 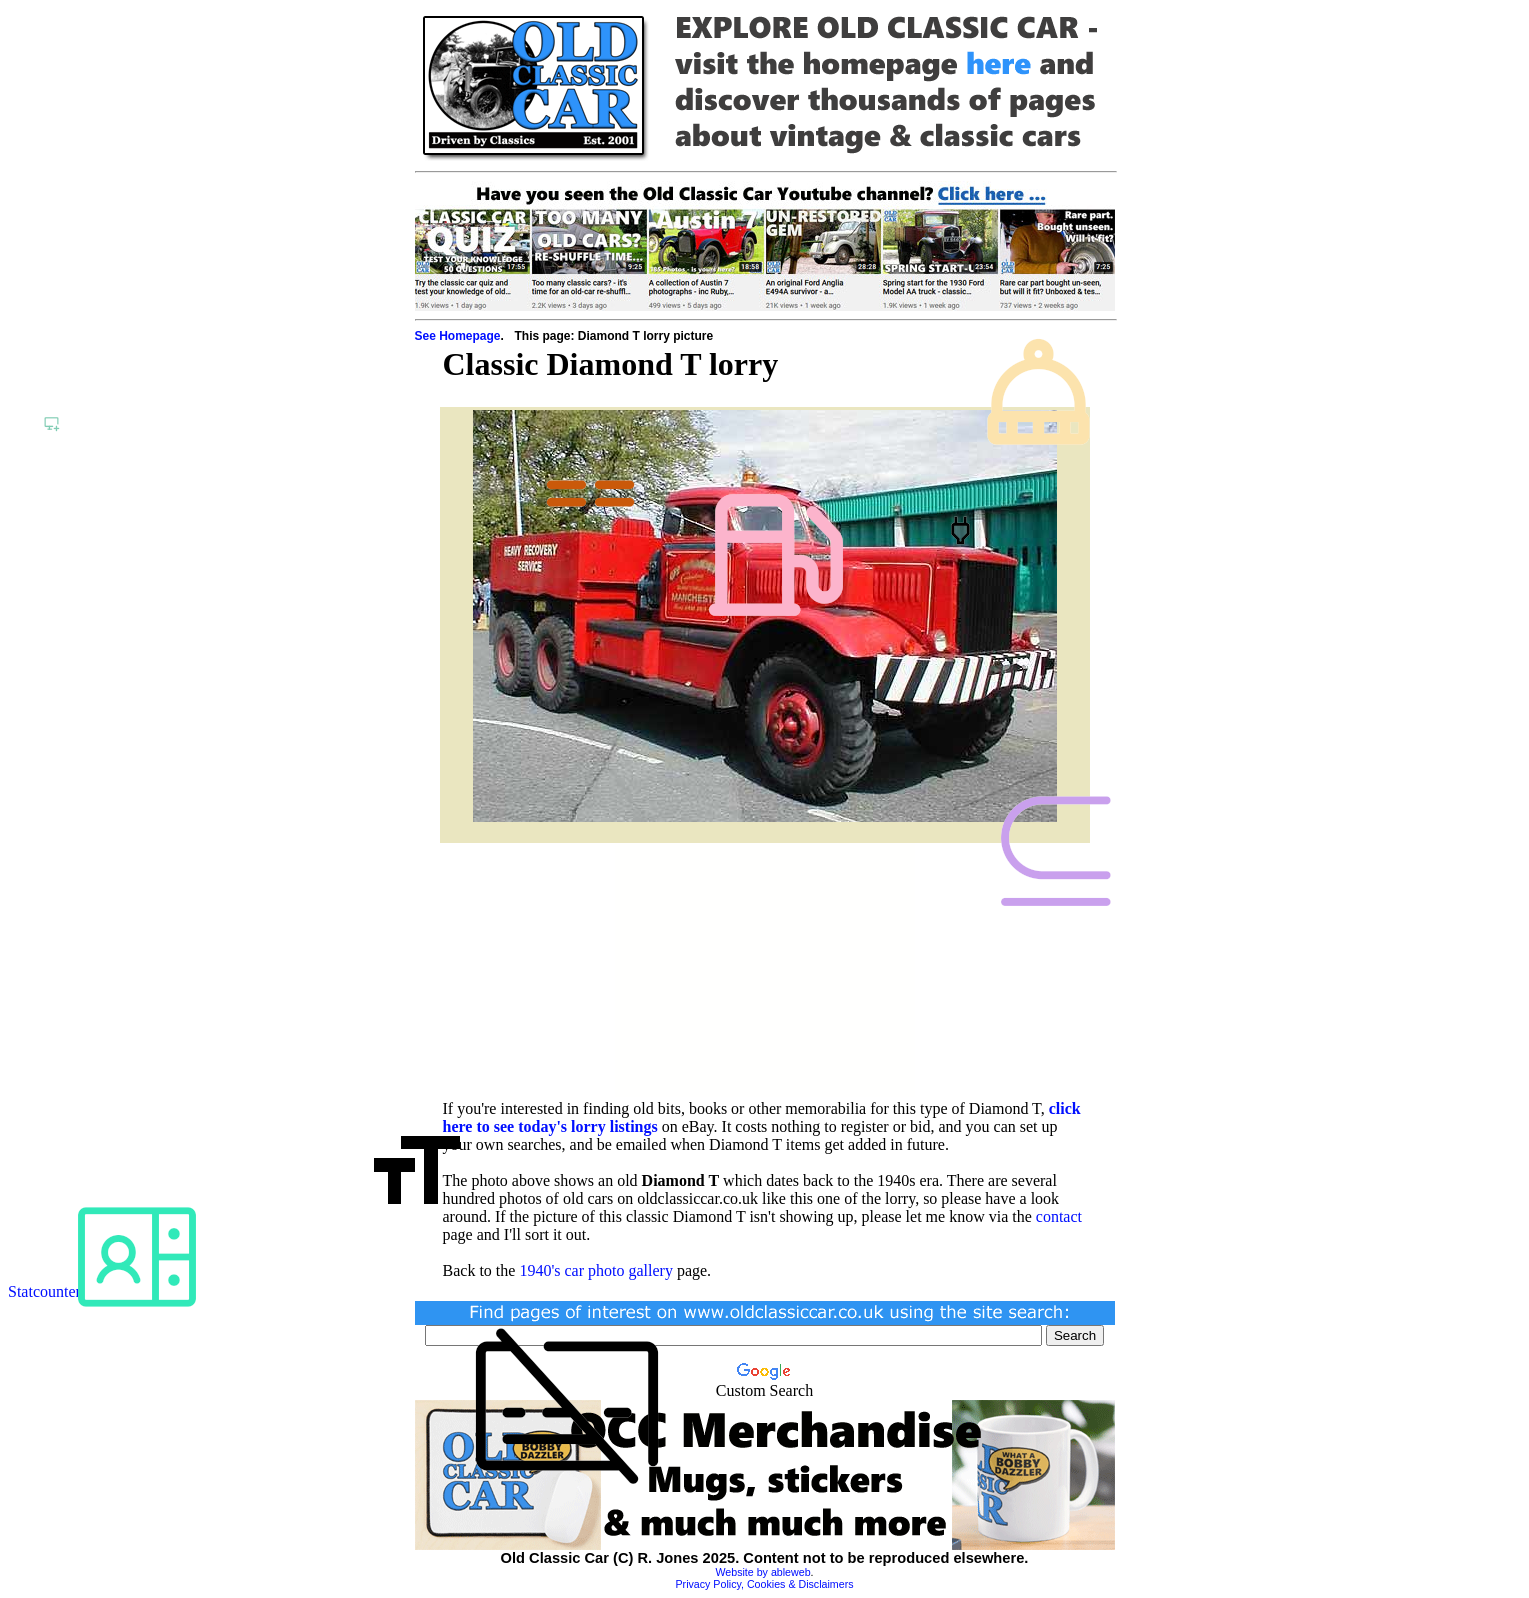 I want to click on start or join a video conference, so click(x=137, y=1257).